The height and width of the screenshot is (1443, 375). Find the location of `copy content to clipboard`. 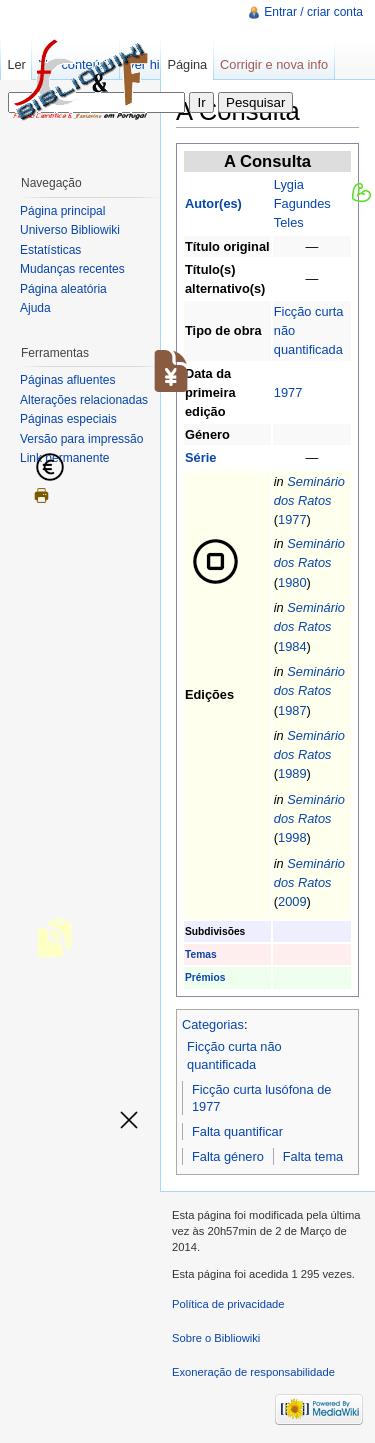

copy content to clipboard is located at coordinates (54, 937).